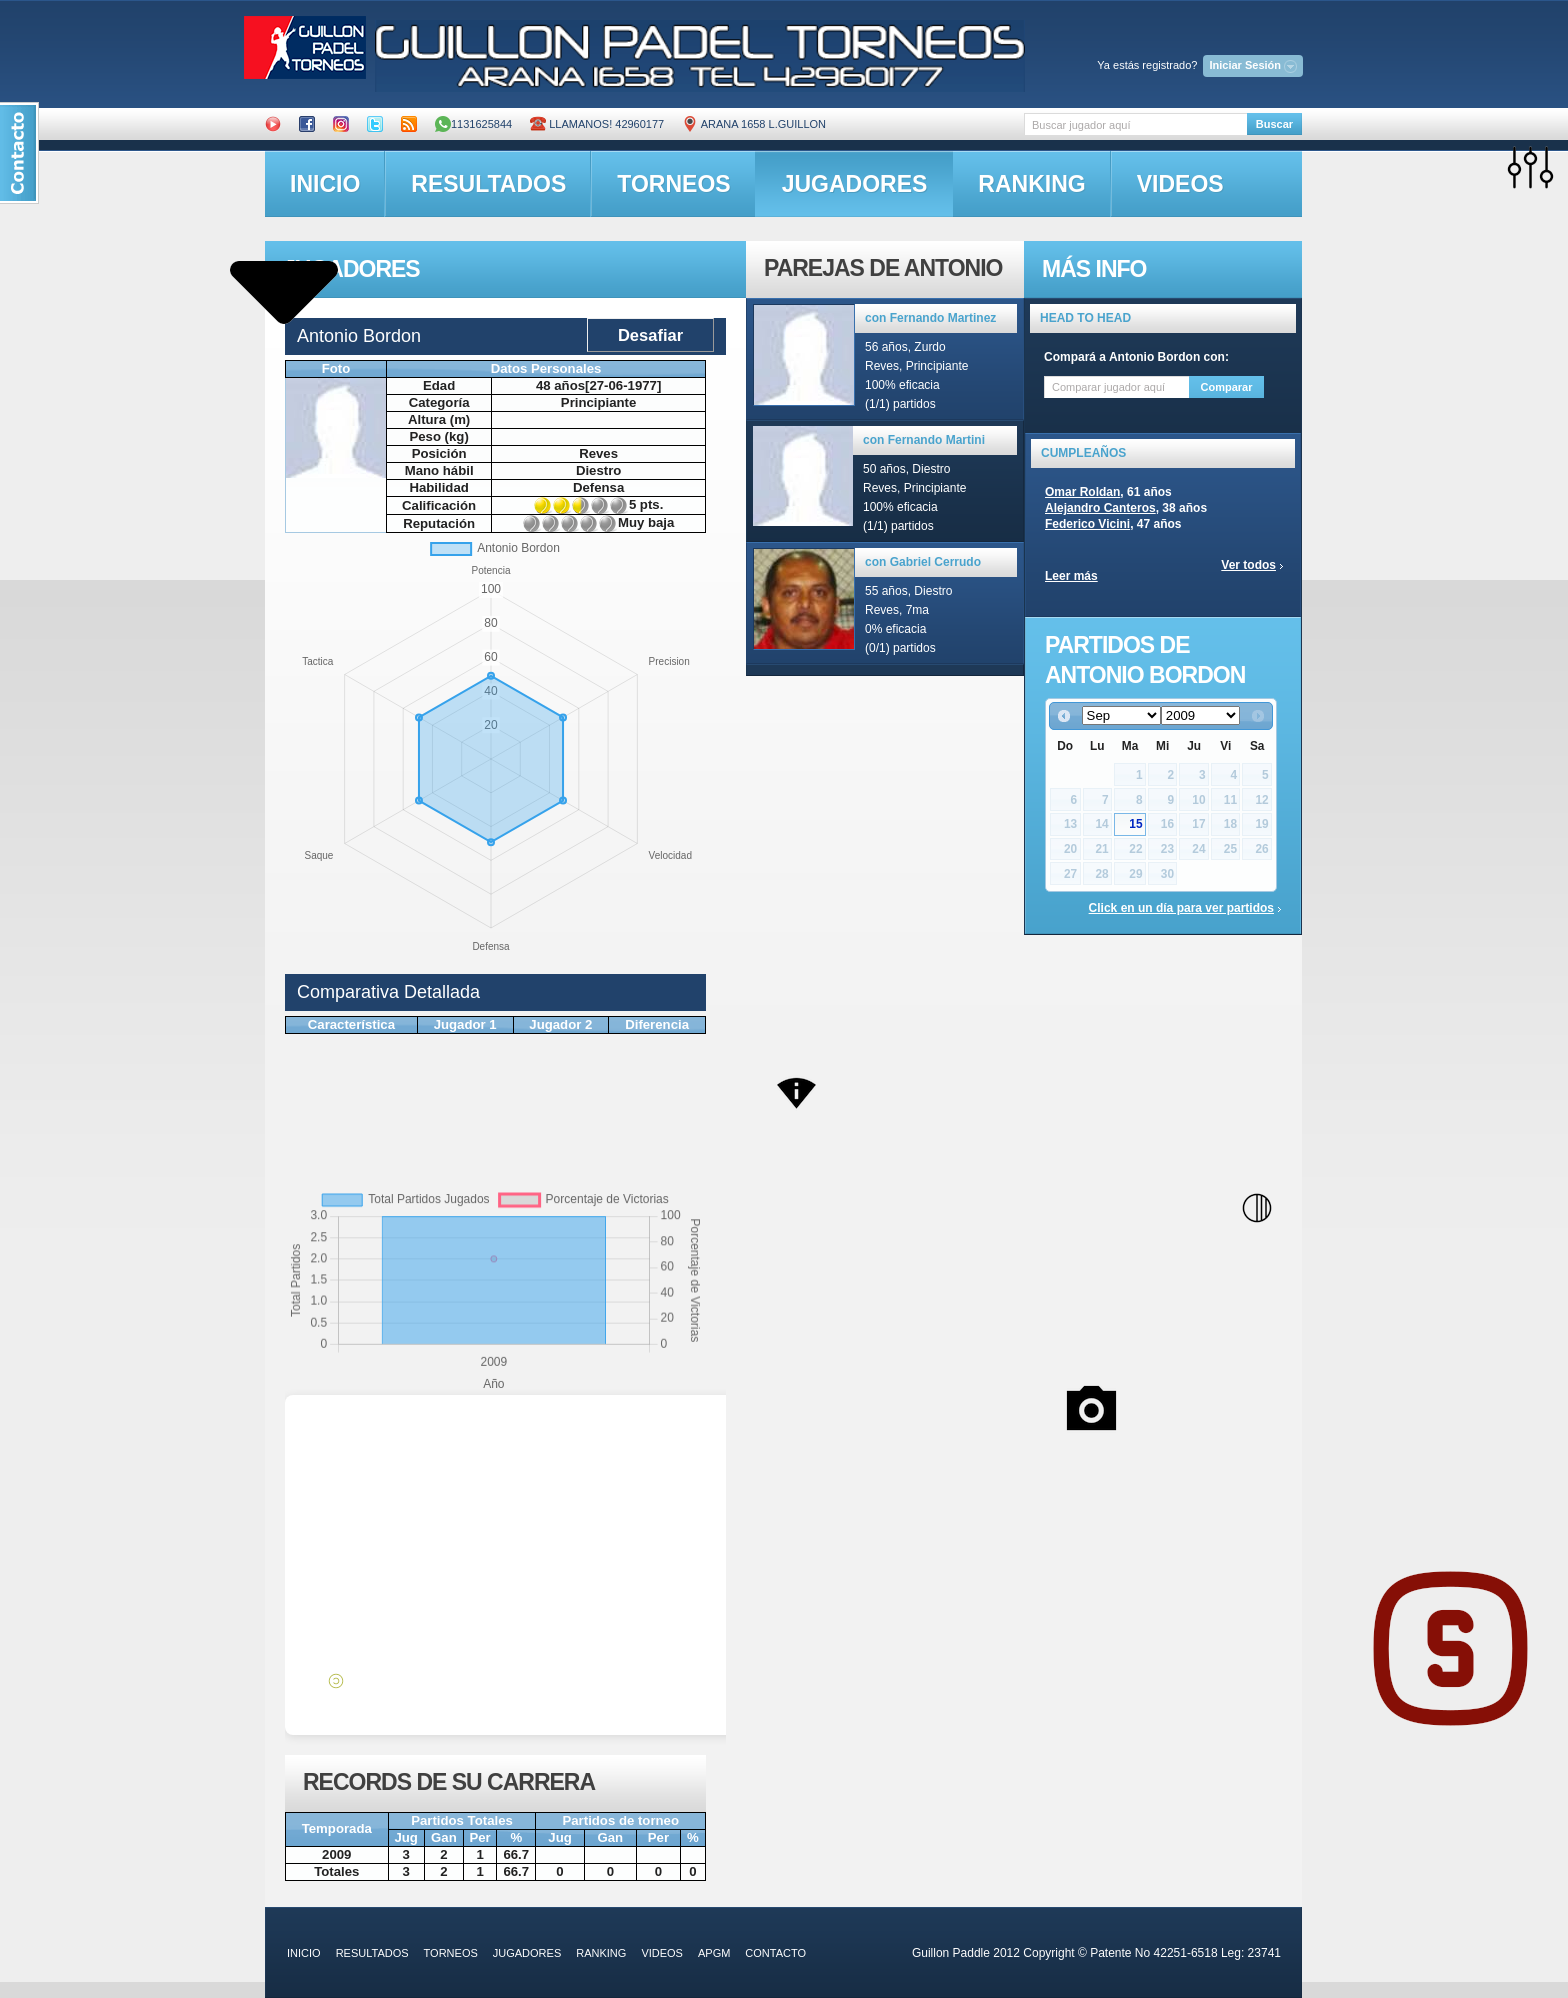  I want to click on take a photo, so click(1091, 1410).